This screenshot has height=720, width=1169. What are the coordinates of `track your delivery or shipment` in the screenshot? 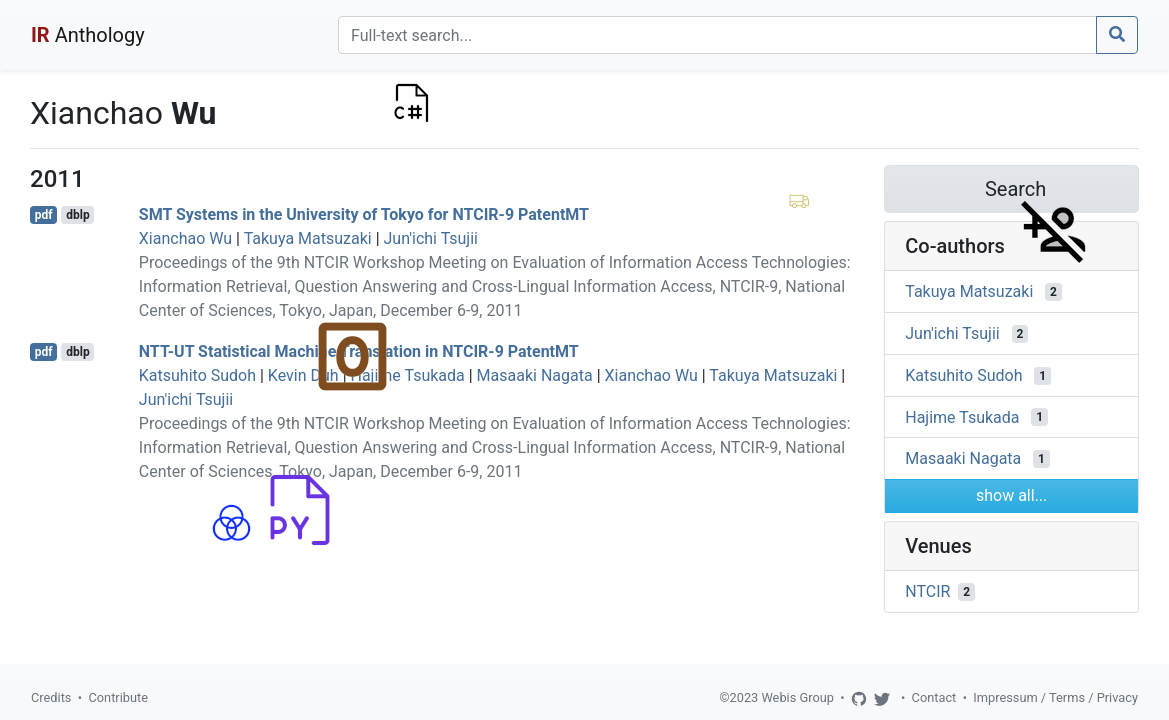 It's located at (798, 200).